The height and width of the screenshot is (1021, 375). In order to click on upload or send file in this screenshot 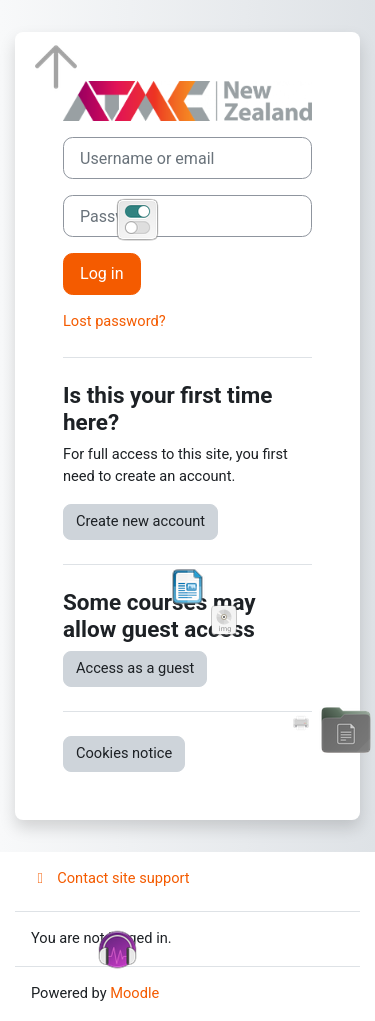, I will do `click(56, 67)`.